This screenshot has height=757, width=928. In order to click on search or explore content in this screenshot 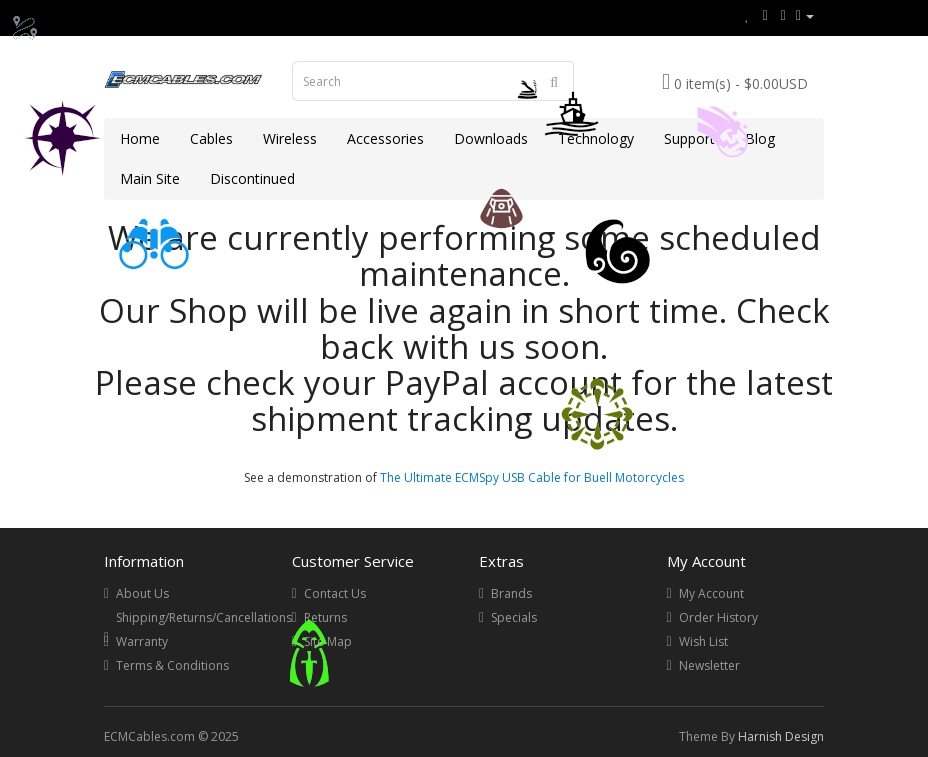, I will do `click(154, 244)`.